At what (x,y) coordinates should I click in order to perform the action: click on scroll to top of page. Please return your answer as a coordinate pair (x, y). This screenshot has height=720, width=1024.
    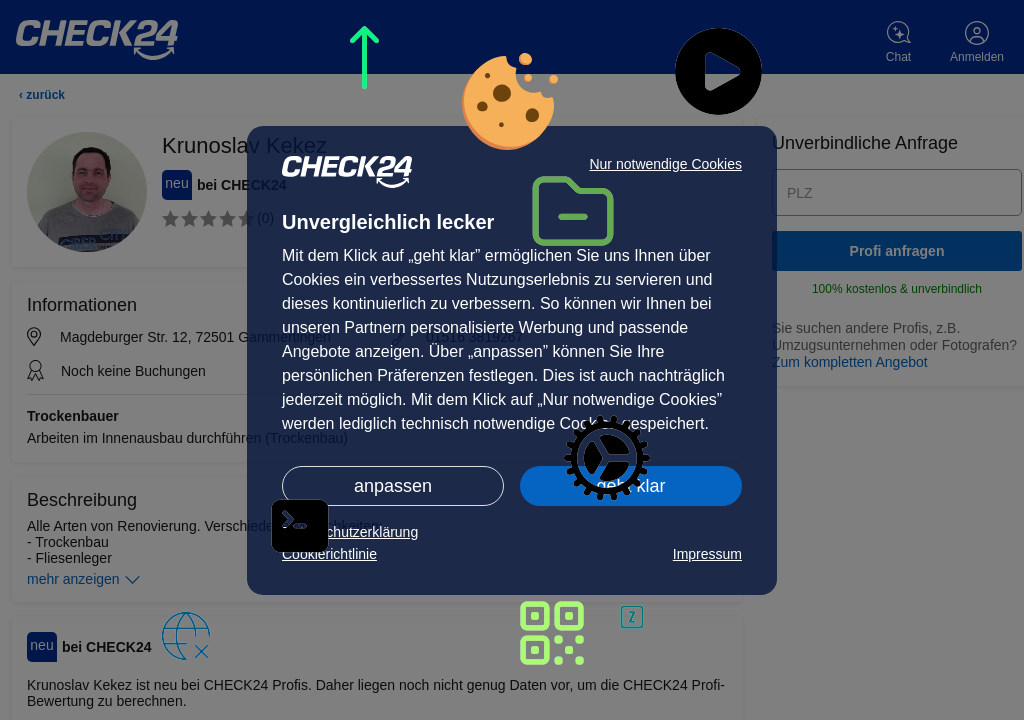
    Looking at the image, I should click on (364, 57).